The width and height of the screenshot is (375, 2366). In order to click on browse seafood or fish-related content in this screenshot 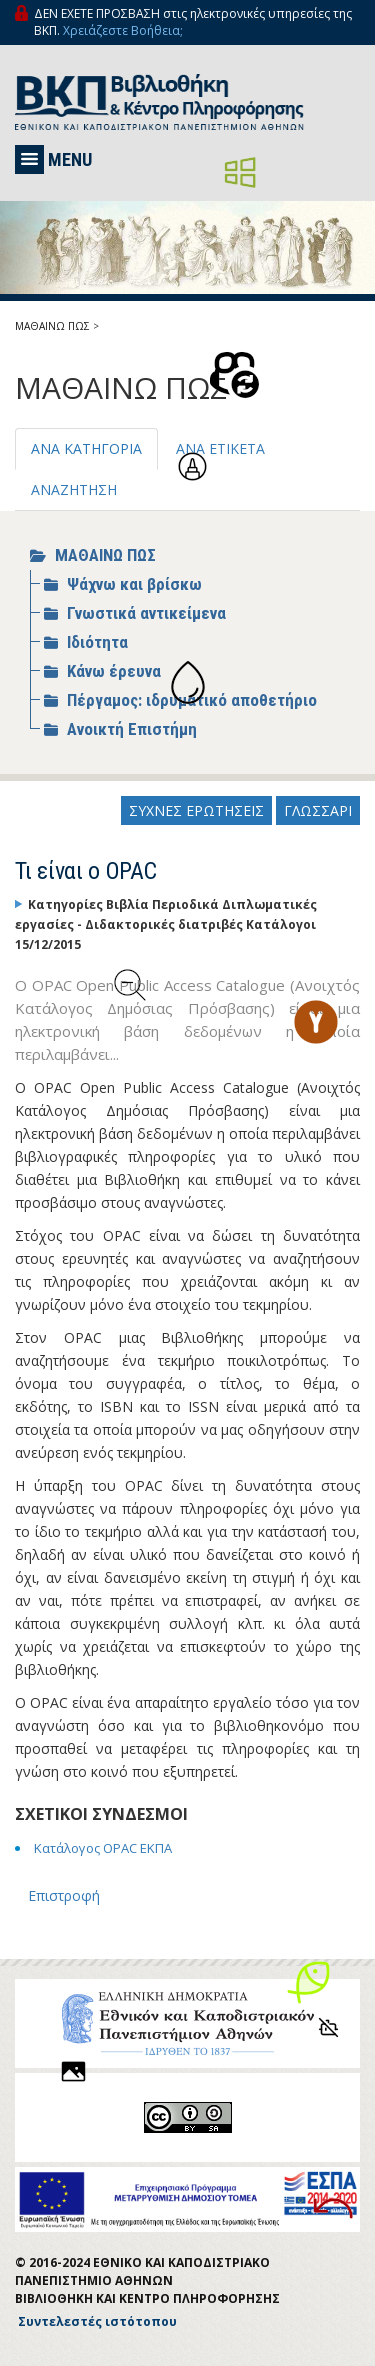, I will do `click(310, 1981)`.